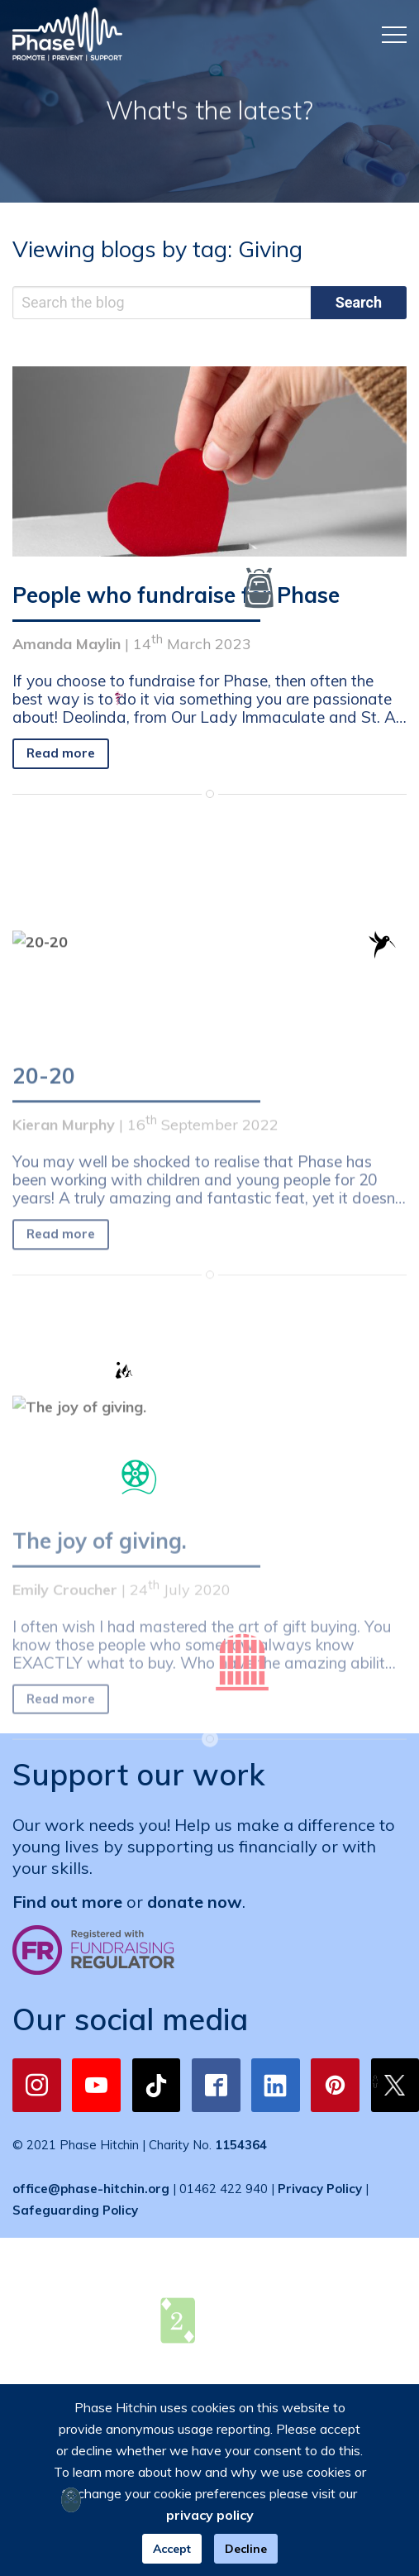  I want to click on access video or film content, so click(139, 1477).